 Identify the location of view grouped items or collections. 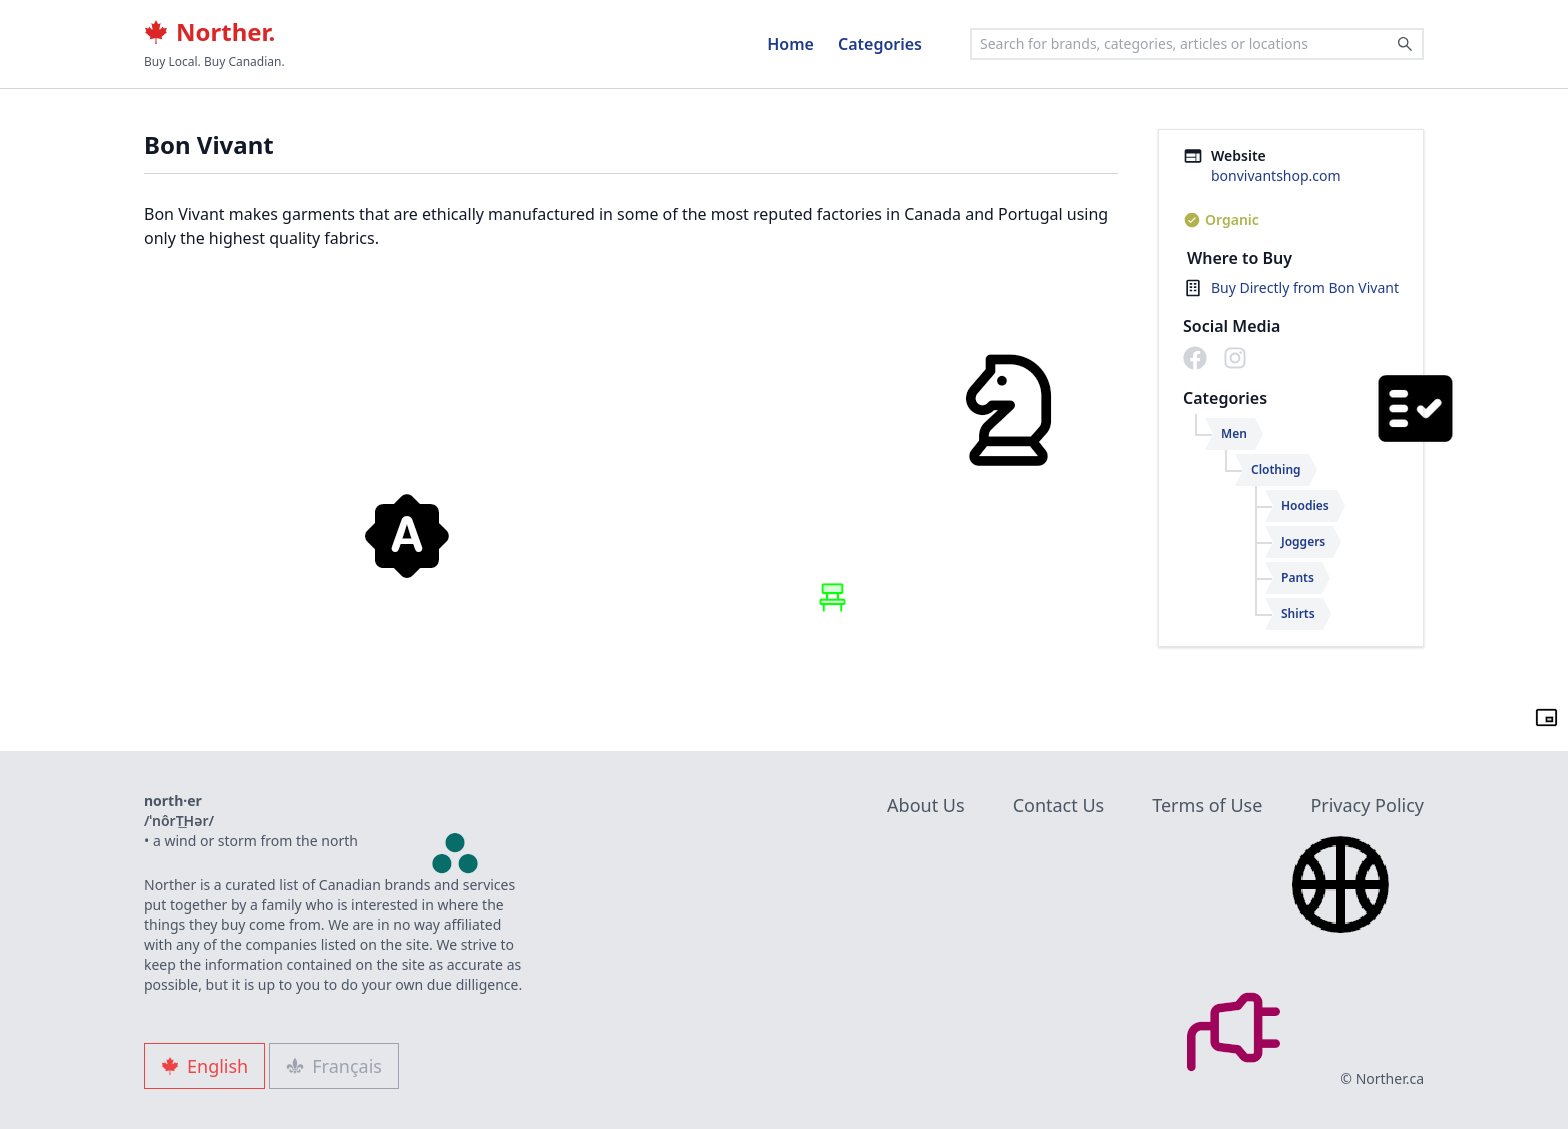
(455, 854).